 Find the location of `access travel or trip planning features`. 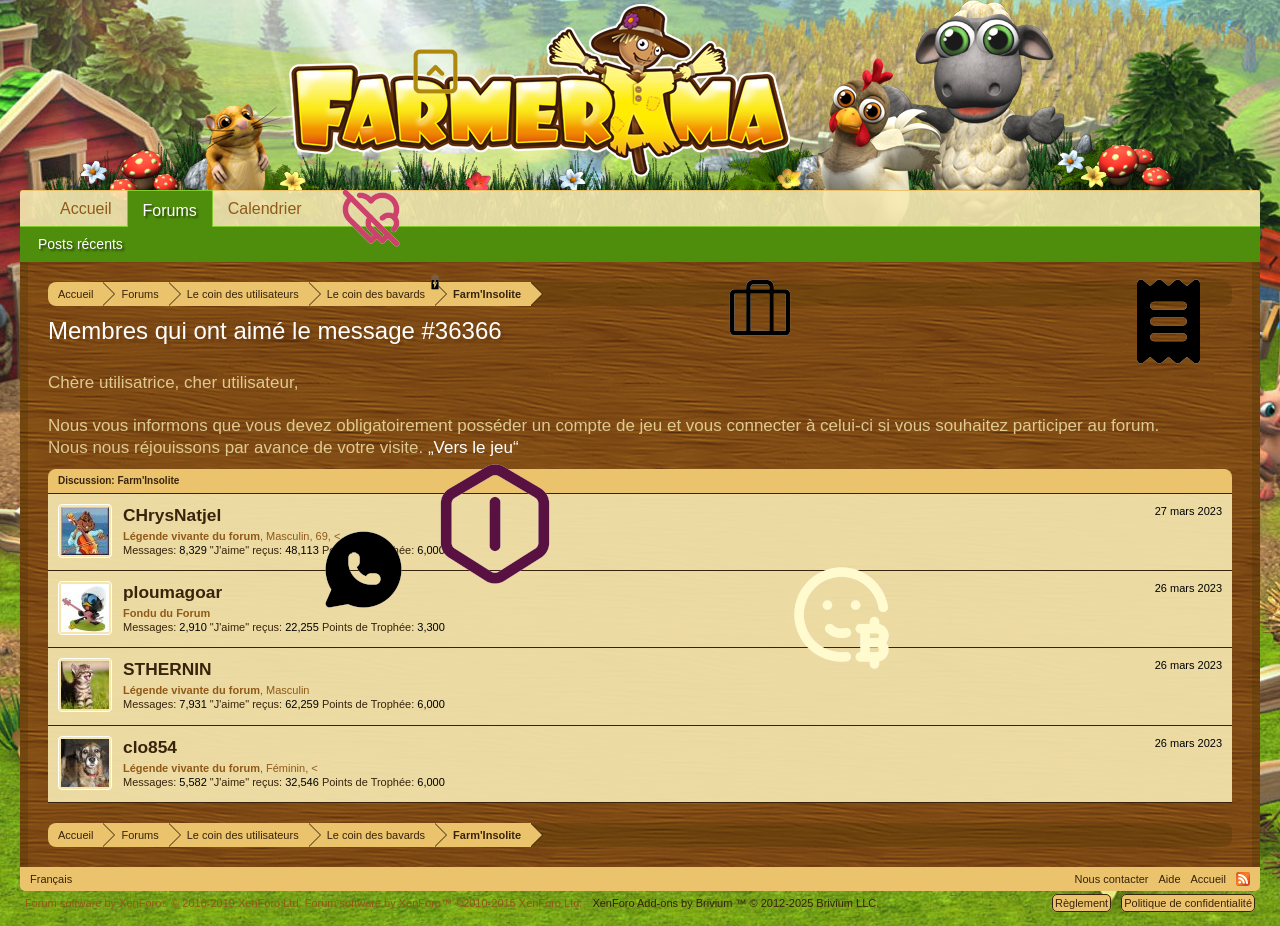

access travel or trip planning features is located at coordinates (760, 310).